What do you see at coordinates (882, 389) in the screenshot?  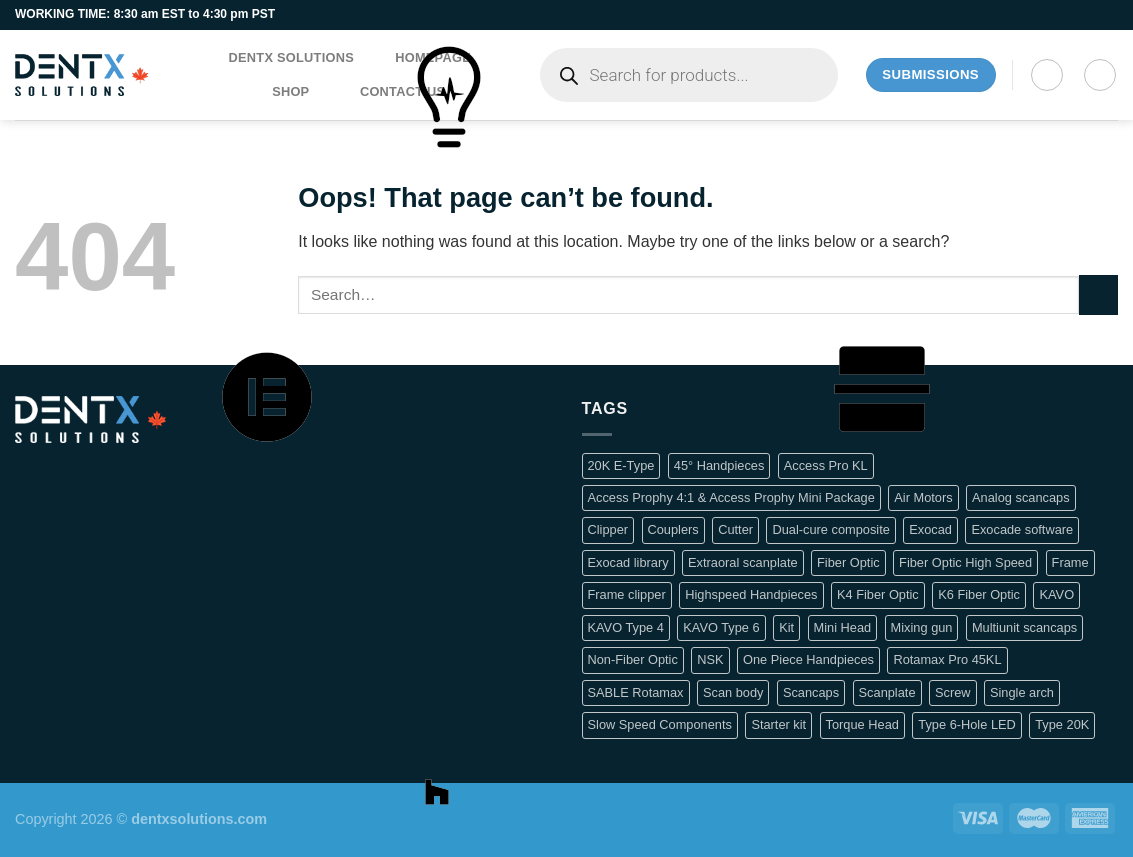 I see `scan a QR code` at bounding box center [882, 389].